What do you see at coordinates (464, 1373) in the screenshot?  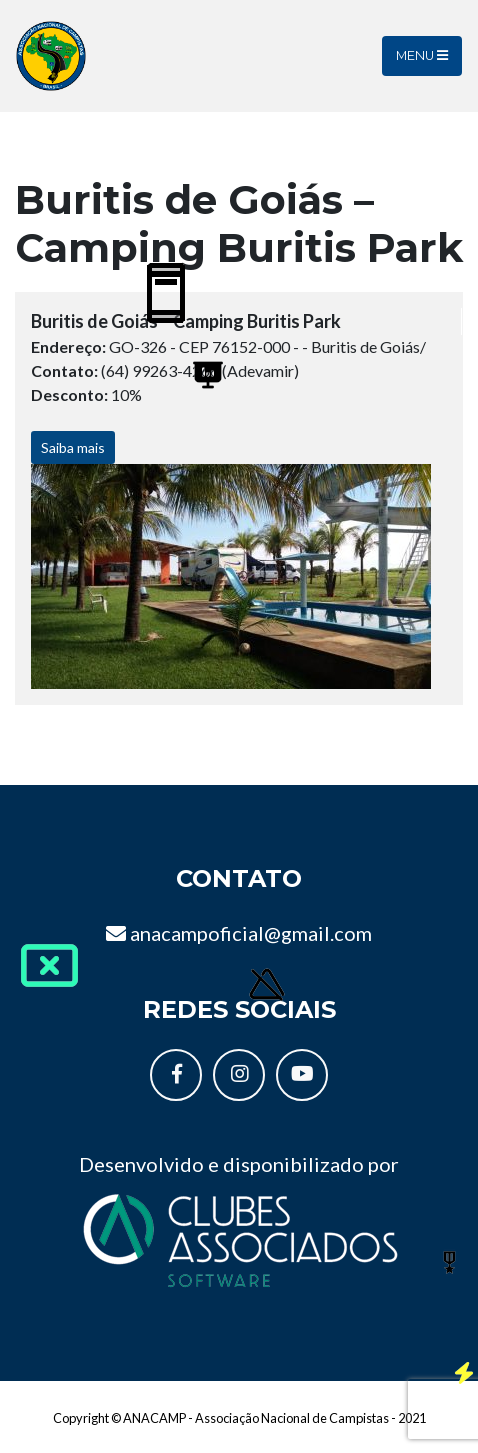 I see `indicates fast or instant action` at bounding box center [464, 1373].